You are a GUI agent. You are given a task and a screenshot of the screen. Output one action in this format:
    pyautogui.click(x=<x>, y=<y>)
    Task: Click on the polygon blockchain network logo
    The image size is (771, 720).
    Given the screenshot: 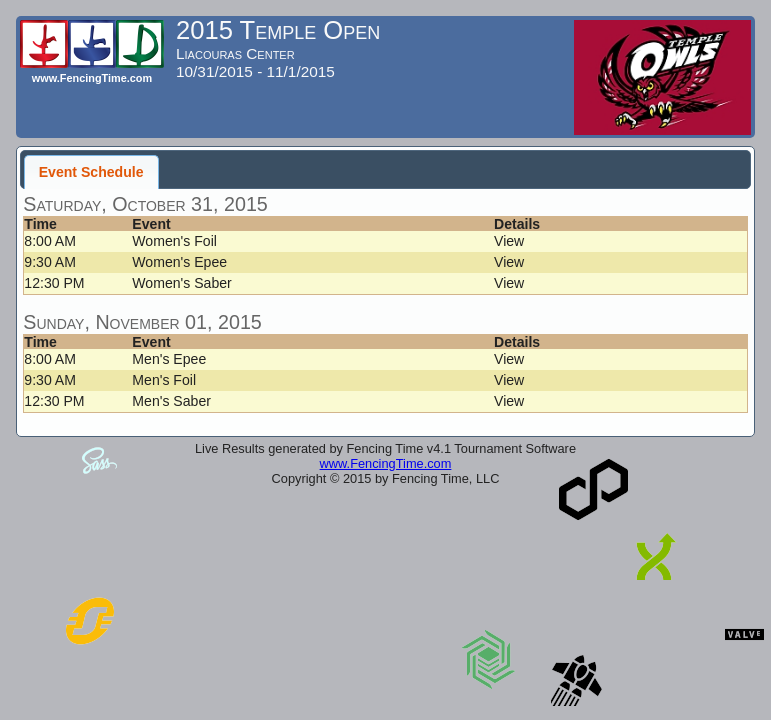 What is the action you would take?
    pyautogui.click(x=593, y=489)
    